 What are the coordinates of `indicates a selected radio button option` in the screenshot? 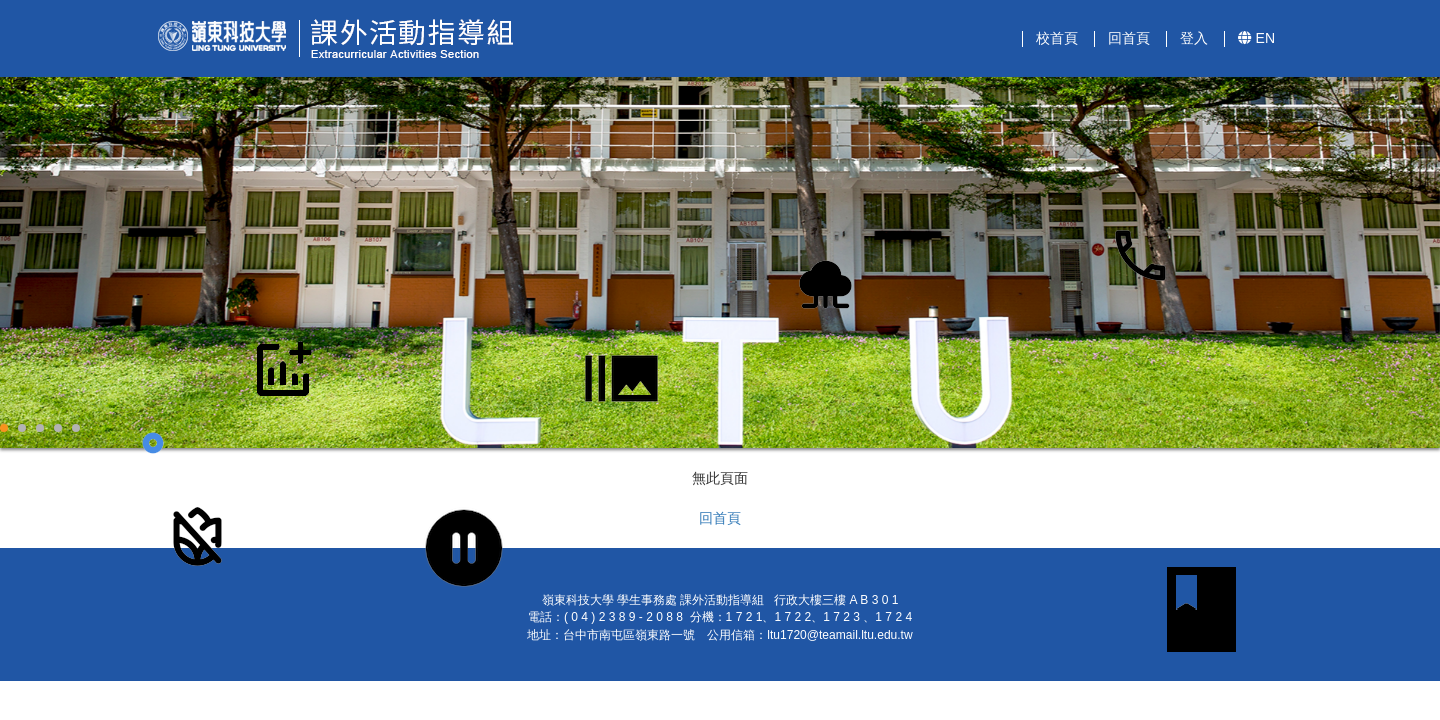 It's located at (153, 443).